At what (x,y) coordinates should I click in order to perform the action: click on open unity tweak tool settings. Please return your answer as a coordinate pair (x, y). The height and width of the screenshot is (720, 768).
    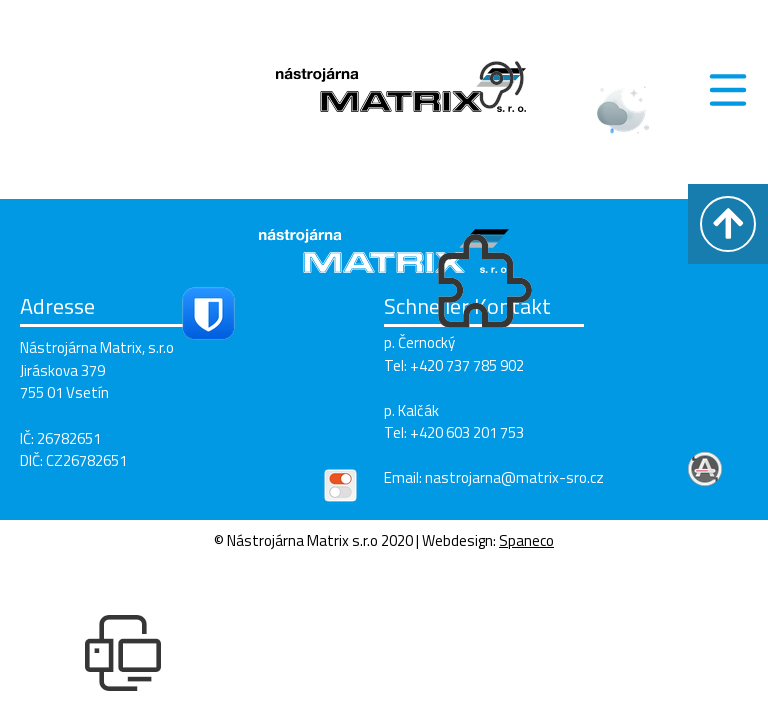
    Looking at the image, I should click on (340, 485).